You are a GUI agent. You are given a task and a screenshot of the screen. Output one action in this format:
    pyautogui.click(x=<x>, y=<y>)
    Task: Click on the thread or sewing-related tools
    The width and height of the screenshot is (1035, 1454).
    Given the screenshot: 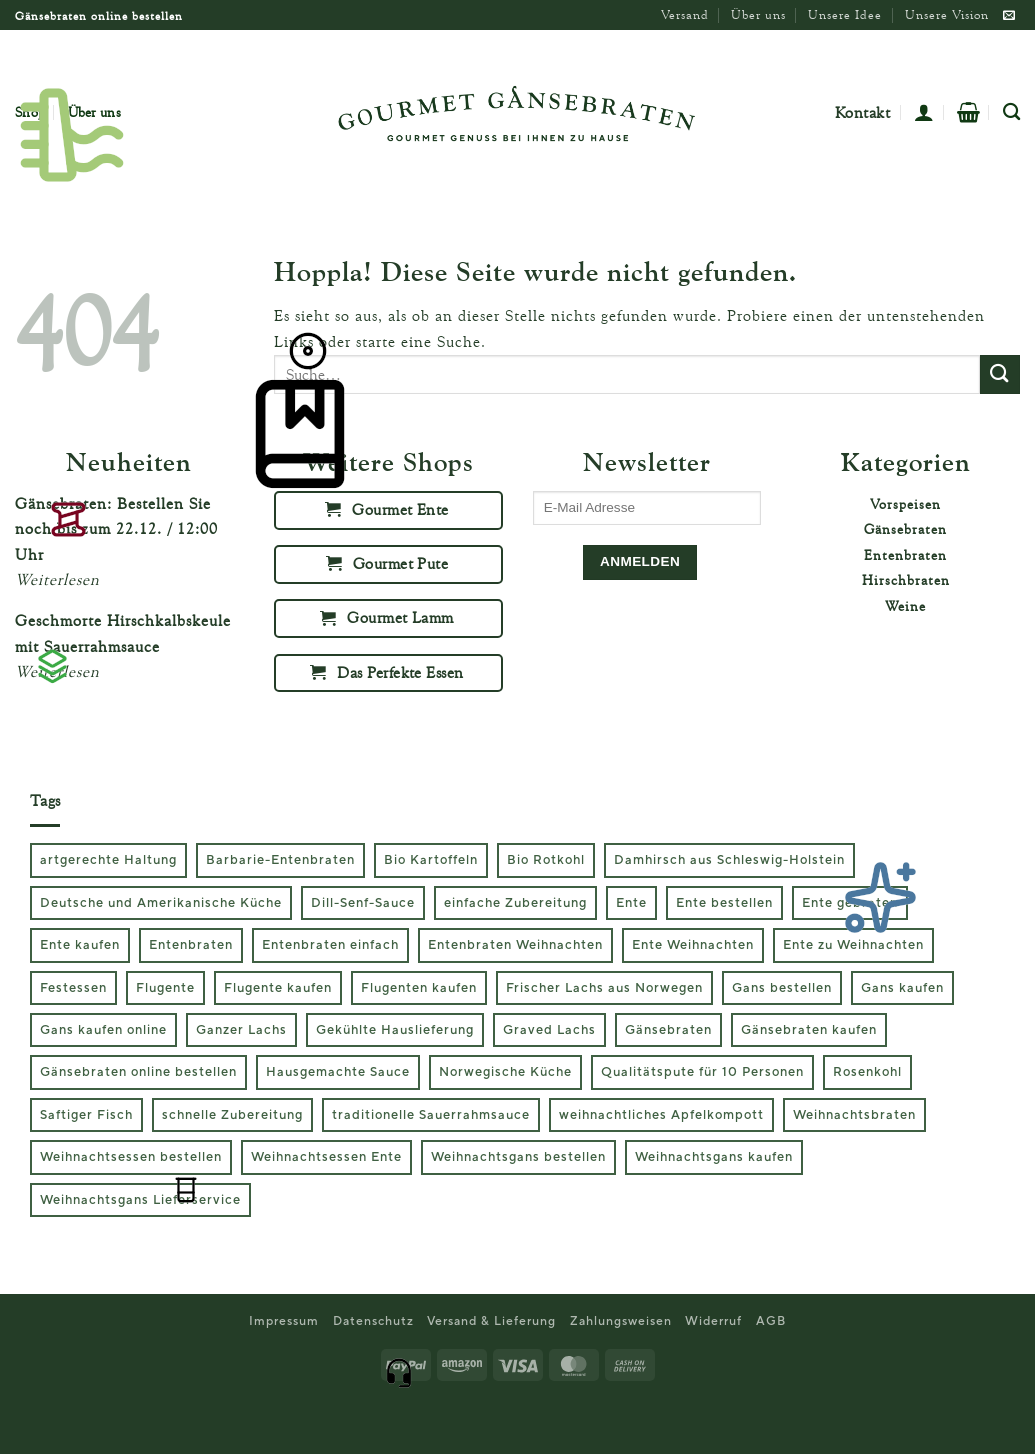 What is the action you would take?
    pyautogui.click(x=68, y=519)
    